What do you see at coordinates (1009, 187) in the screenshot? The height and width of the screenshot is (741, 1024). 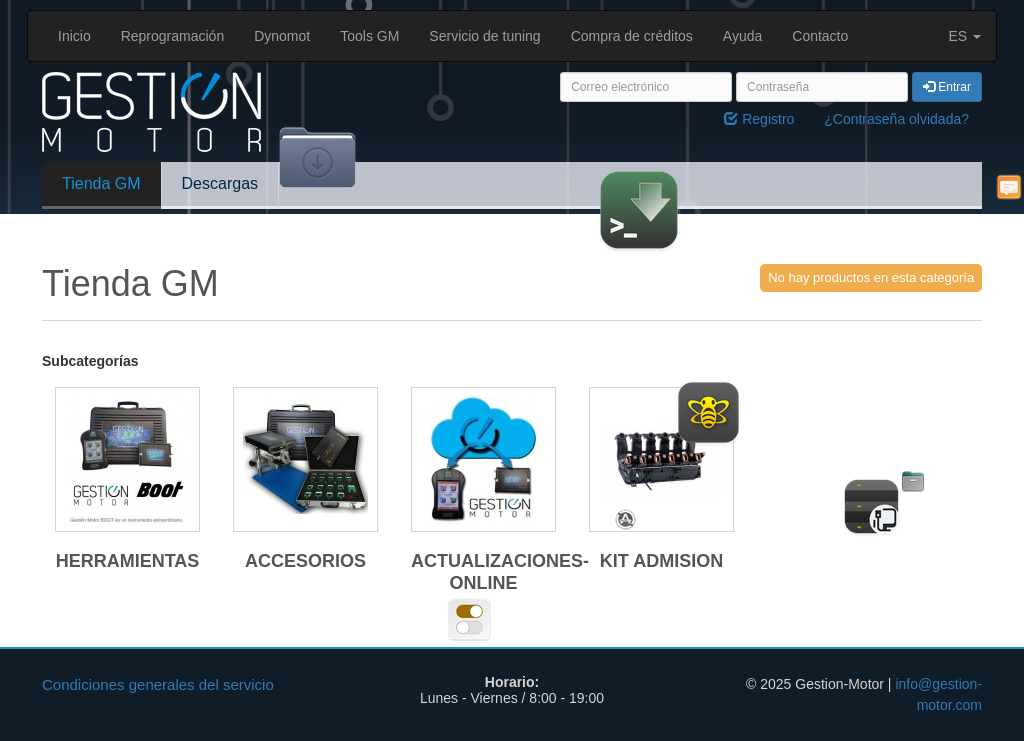 I see `open the messaging or chat app` at bounding box center [1009, 187].